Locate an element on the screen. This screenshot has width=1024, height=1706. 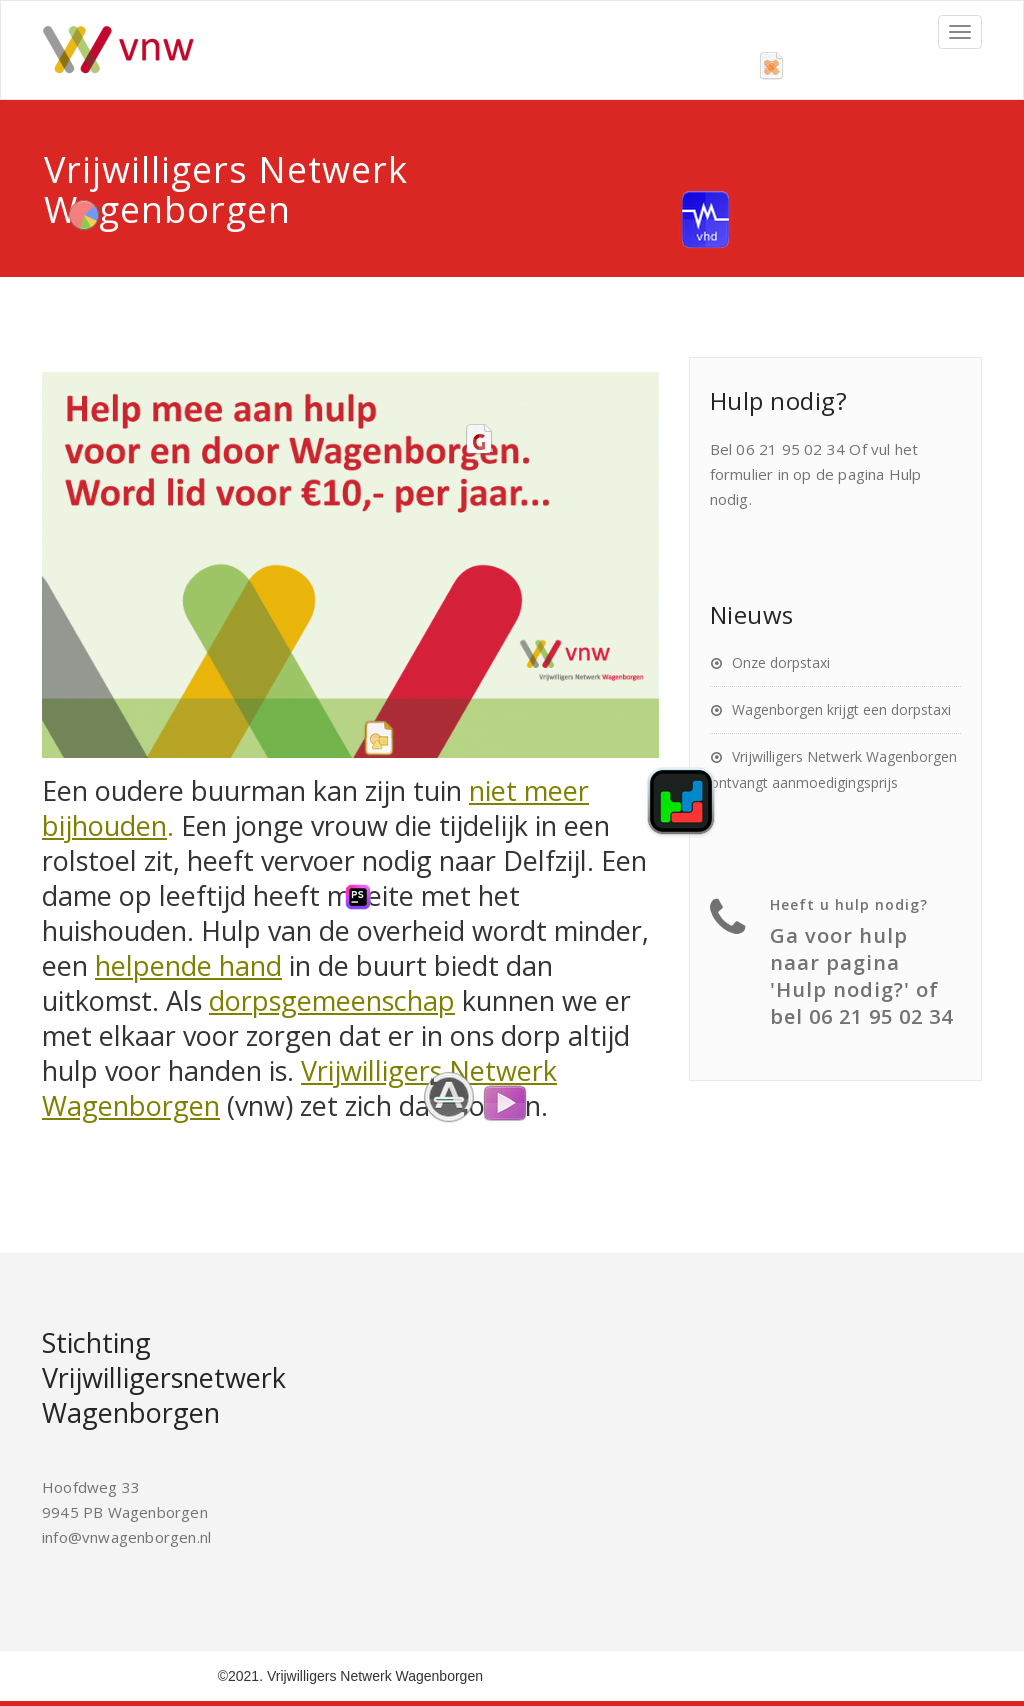
a libreoffice draw document file is located at coordinates (379, 738).